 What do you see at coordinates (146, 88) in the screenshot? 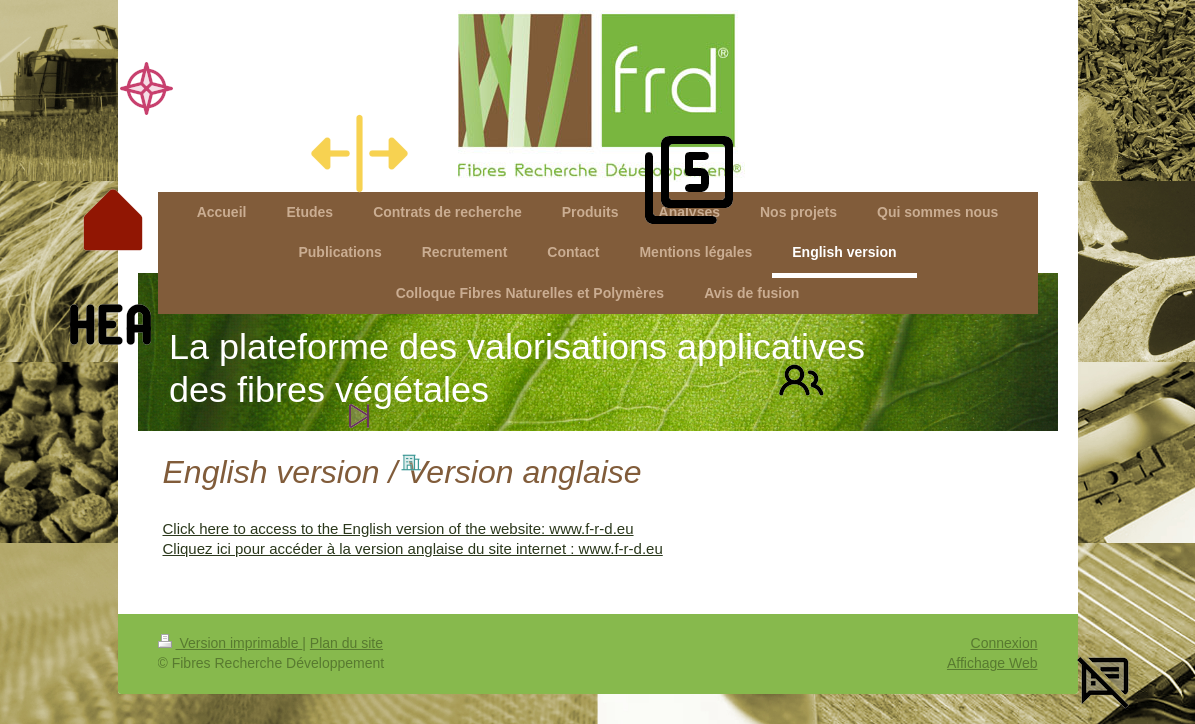
I see `navigate or view map orientation` at bounding box center [146, 88].